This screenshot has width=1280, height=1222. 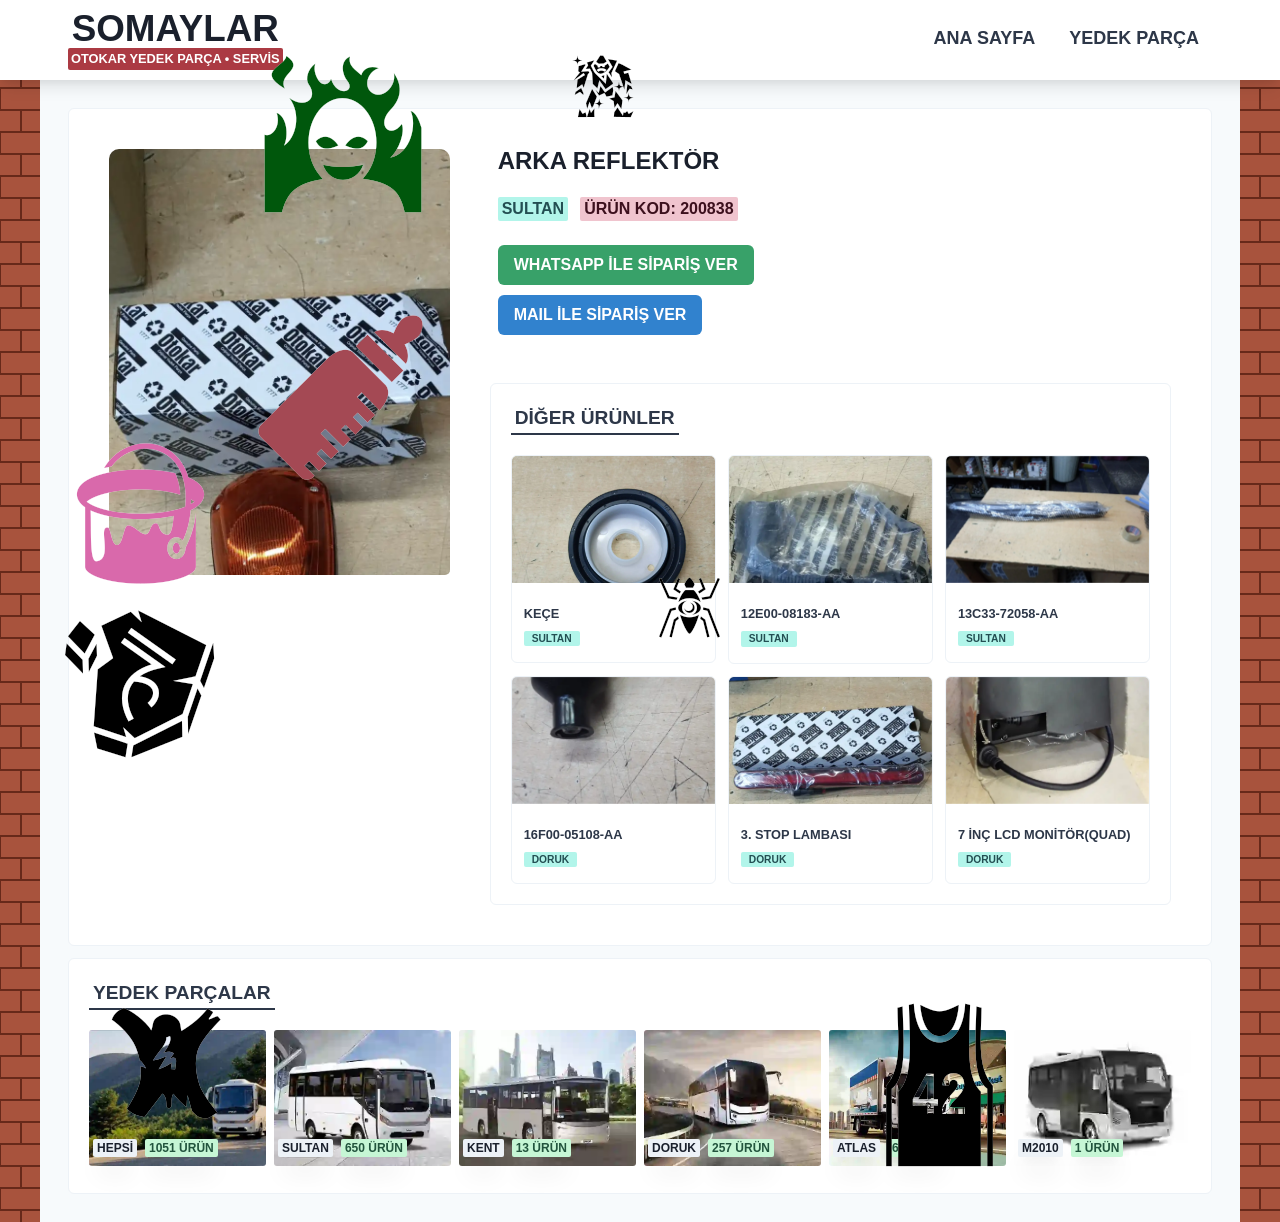 What do you see at coordinates (140, 684) in the screenshot?
I see `indicates a corrupted or damaged file` at bounding box center [140, 684].